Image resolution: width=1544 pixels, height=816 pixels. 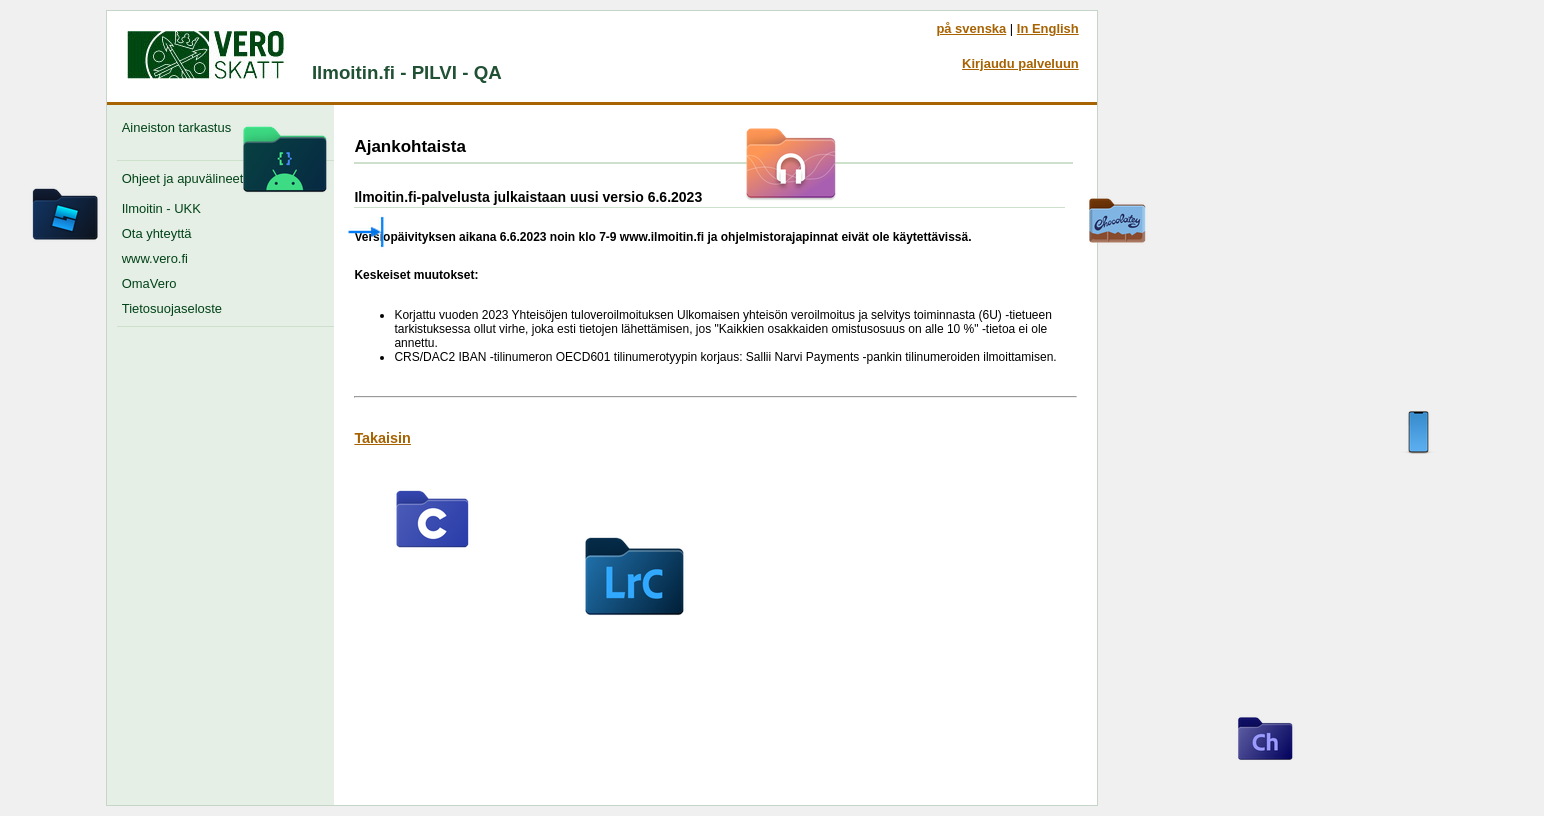 I want to click on go to the last item or page, so click(x=366, y=232).